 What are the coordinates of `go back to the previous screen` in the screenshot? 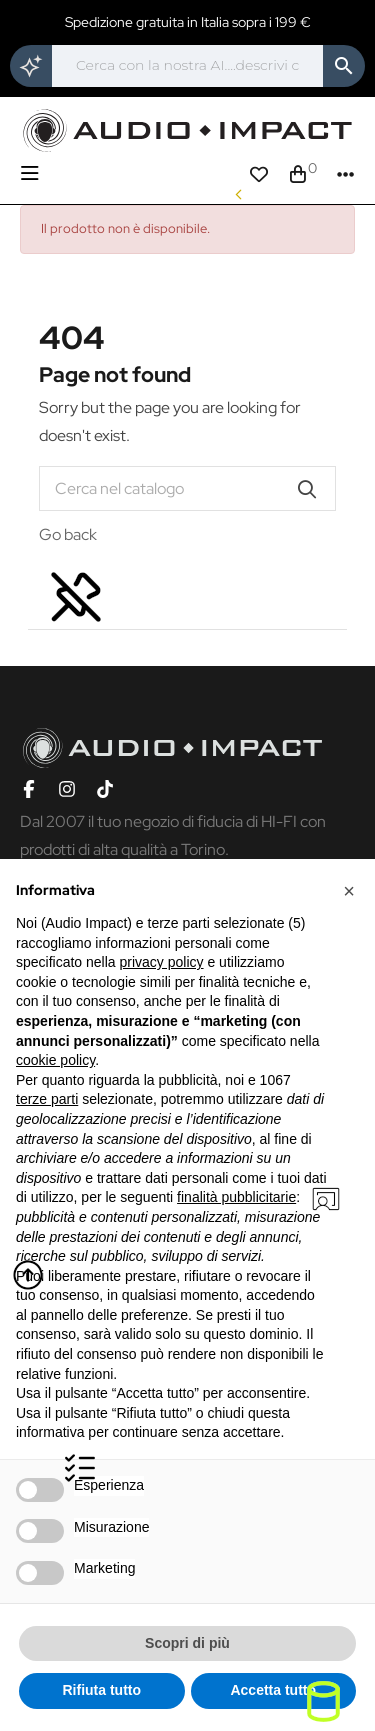 It's located at (238, 194).